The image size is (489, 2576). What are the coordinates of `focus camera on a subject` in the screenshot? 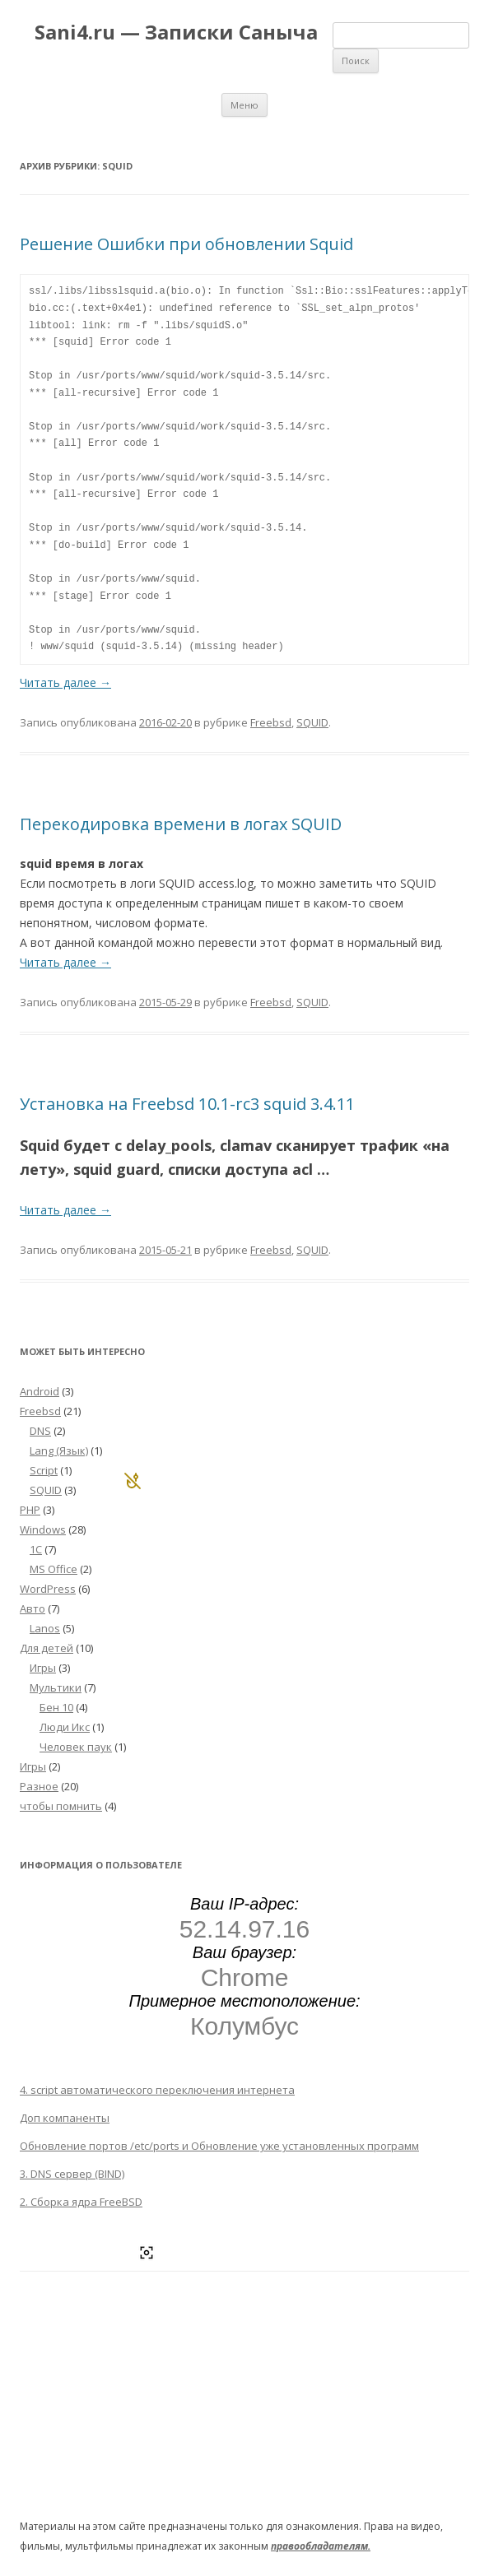 It's located at (147, 2253).